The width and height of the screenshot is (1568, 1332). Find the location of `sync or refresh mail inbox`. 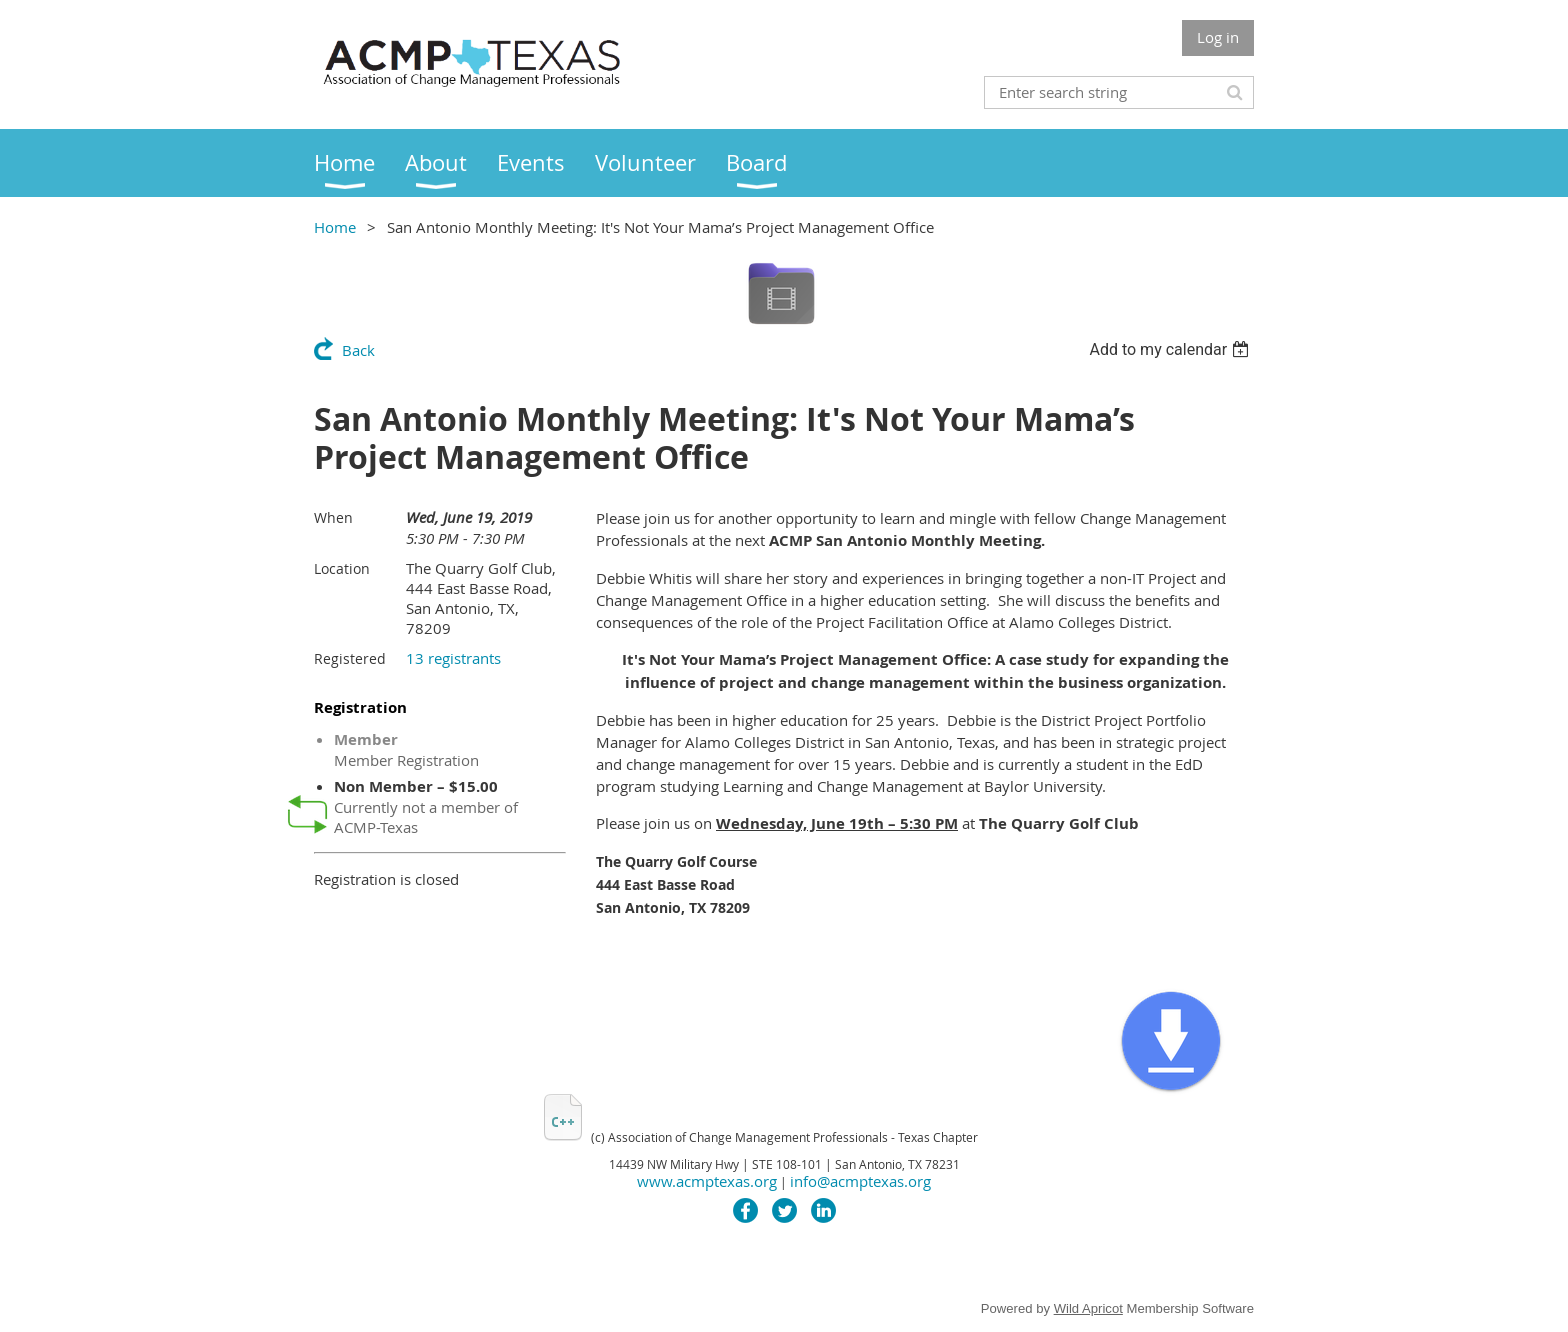

sync or refresh mail inbox is located at coordinates (308, 814).